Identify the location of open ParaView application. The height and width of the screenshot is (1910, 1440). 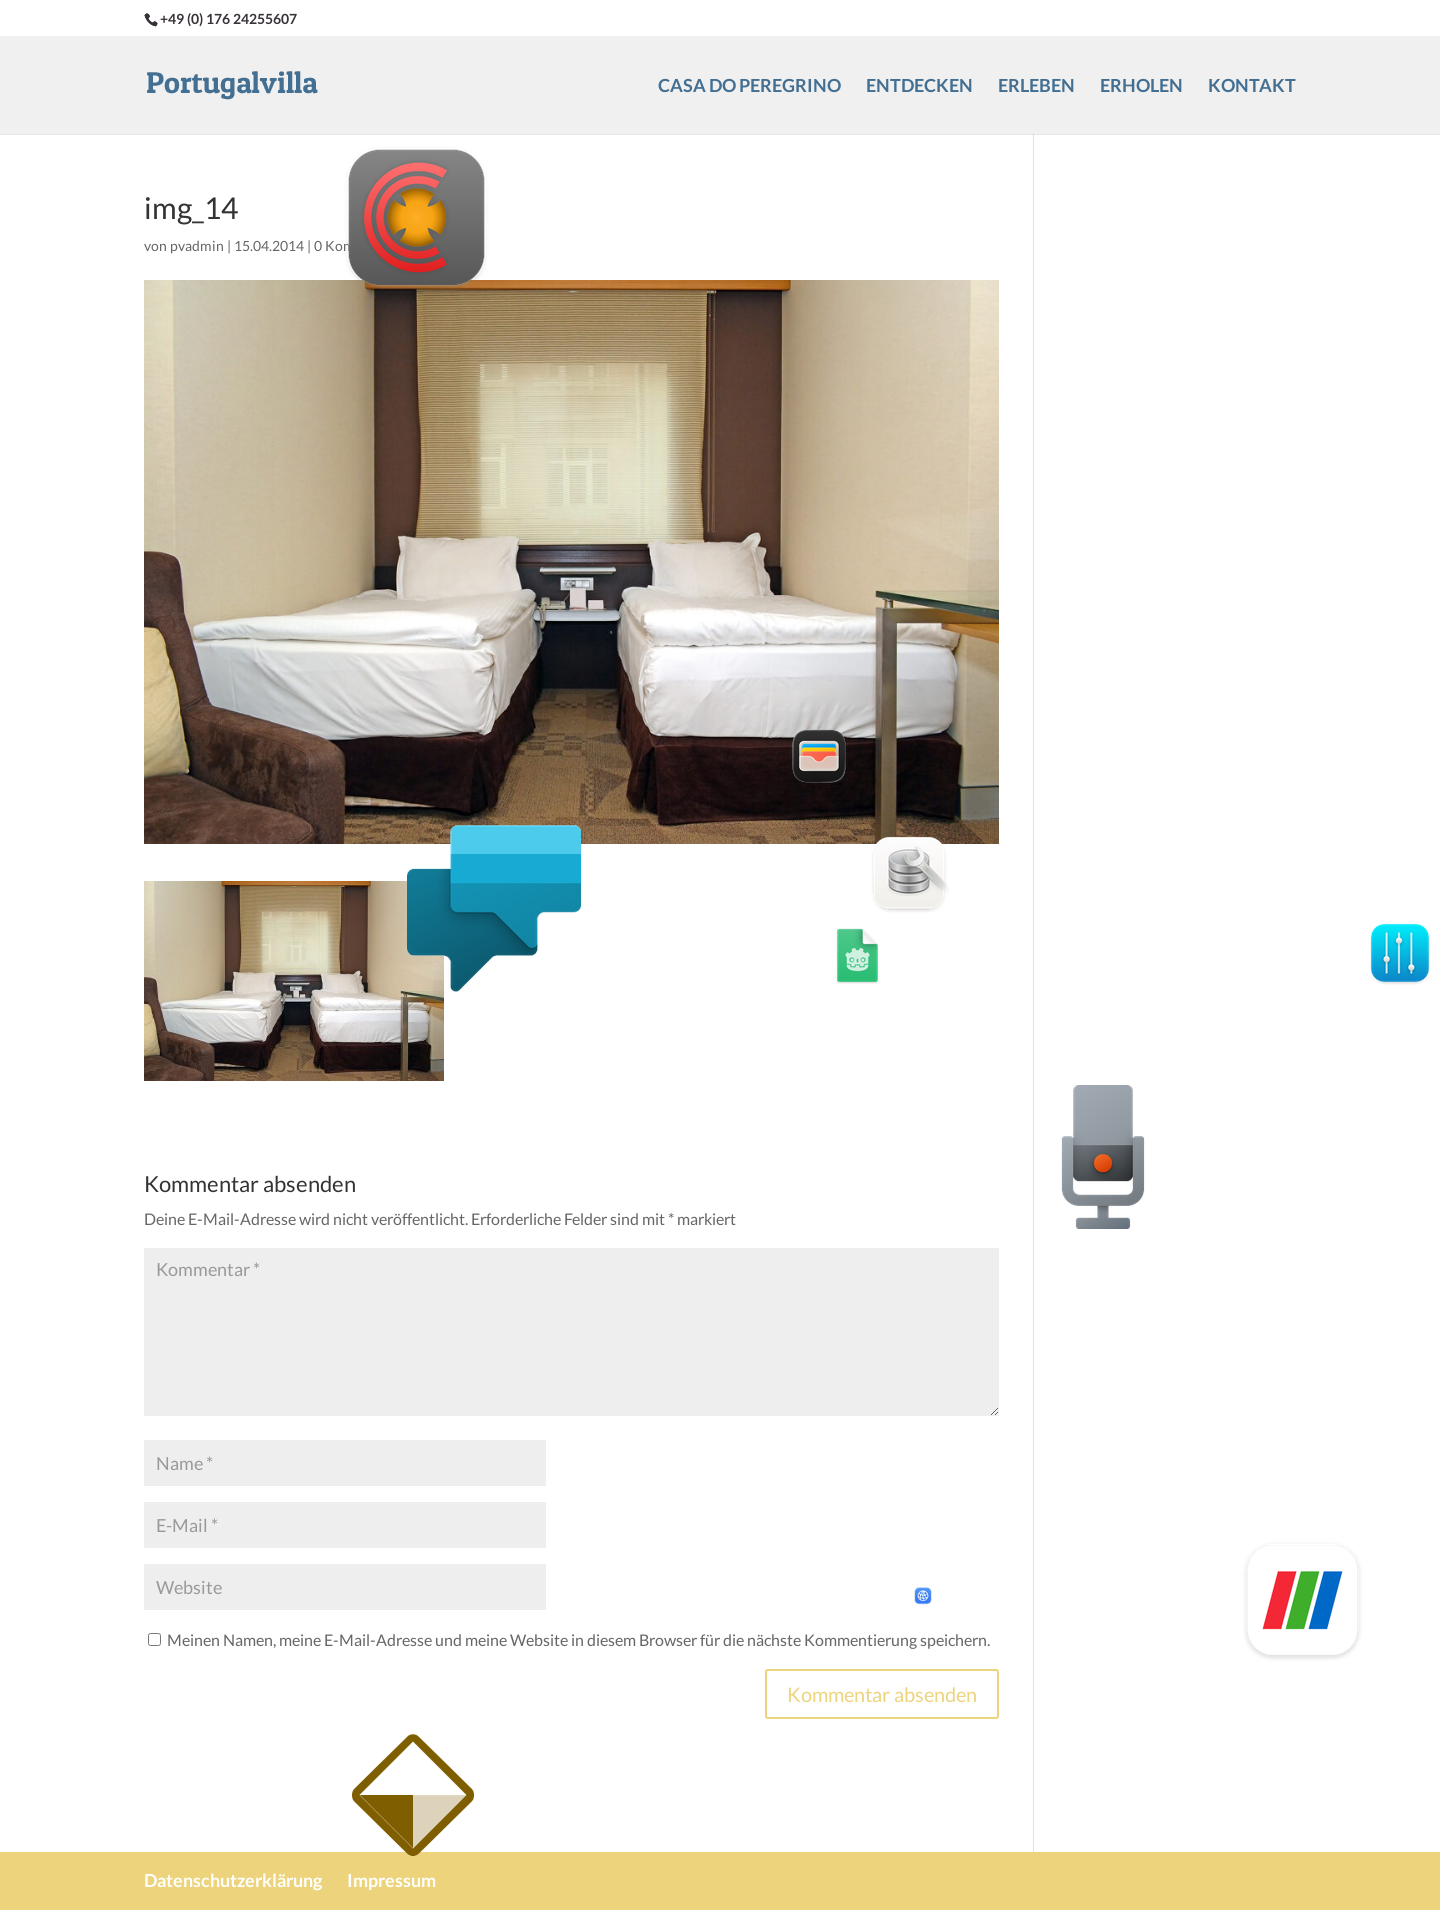
(1302, 1601).